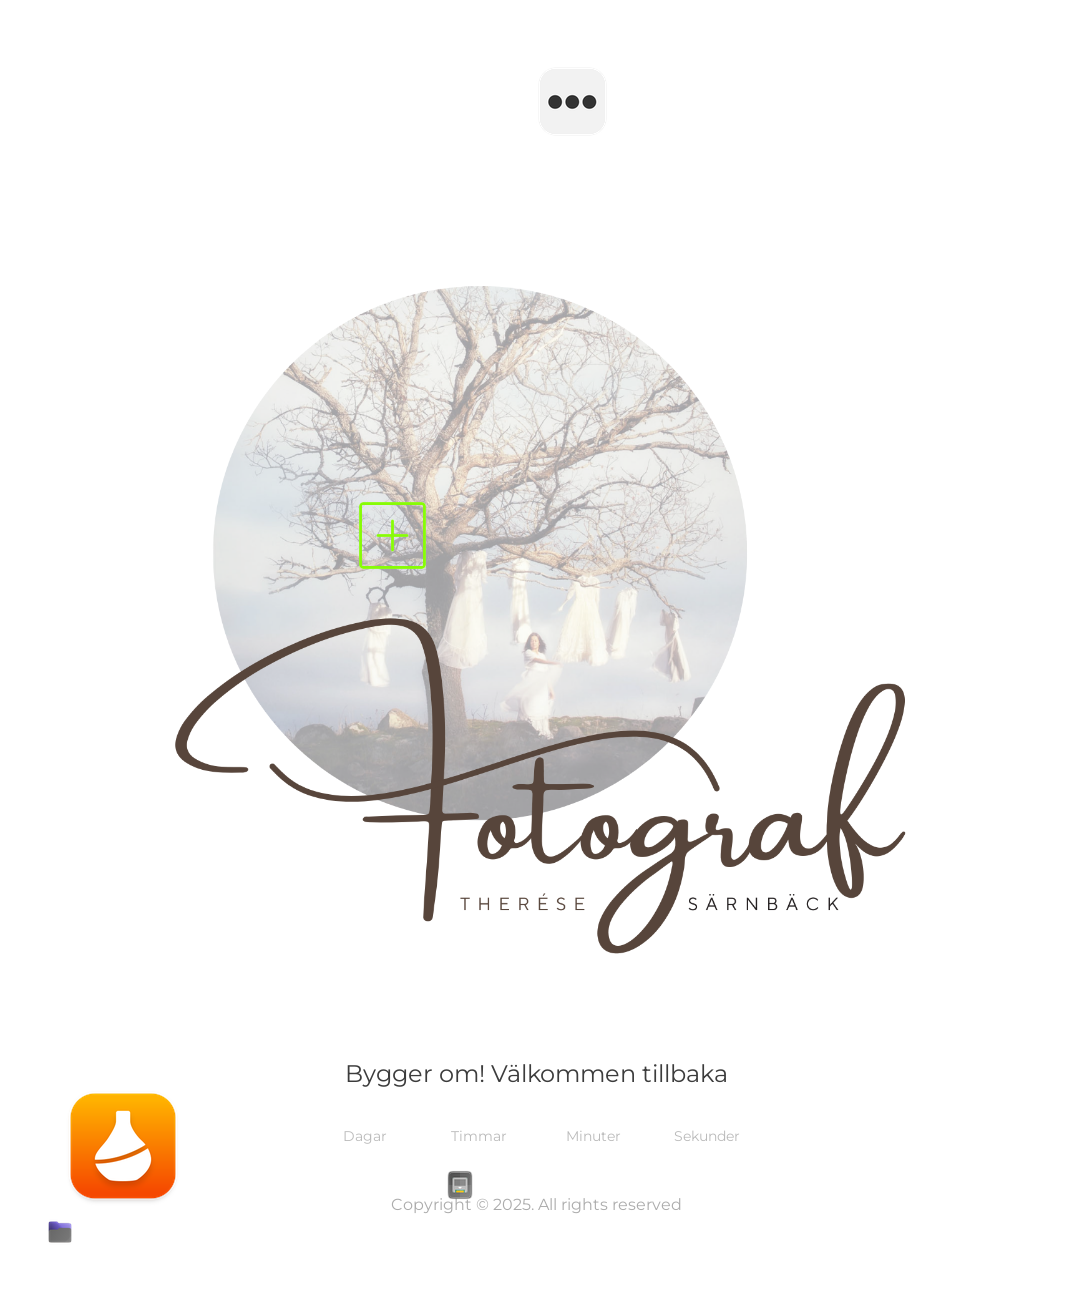 Image resolution: width=1072 pixels, height=1302 pixels. I want to click on open Giara Reddit client app, so click(123, 1146).